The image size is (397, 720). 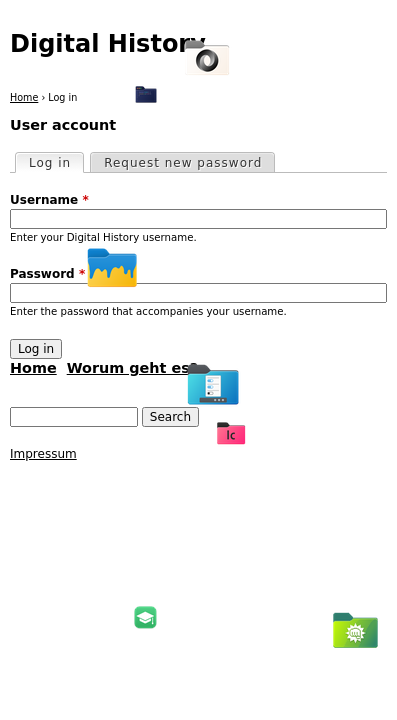 What do you see at coordinates (207, 59) in the screenshot?
I see `open folder containing JSON configuration files` at bounding box center [207, 59].